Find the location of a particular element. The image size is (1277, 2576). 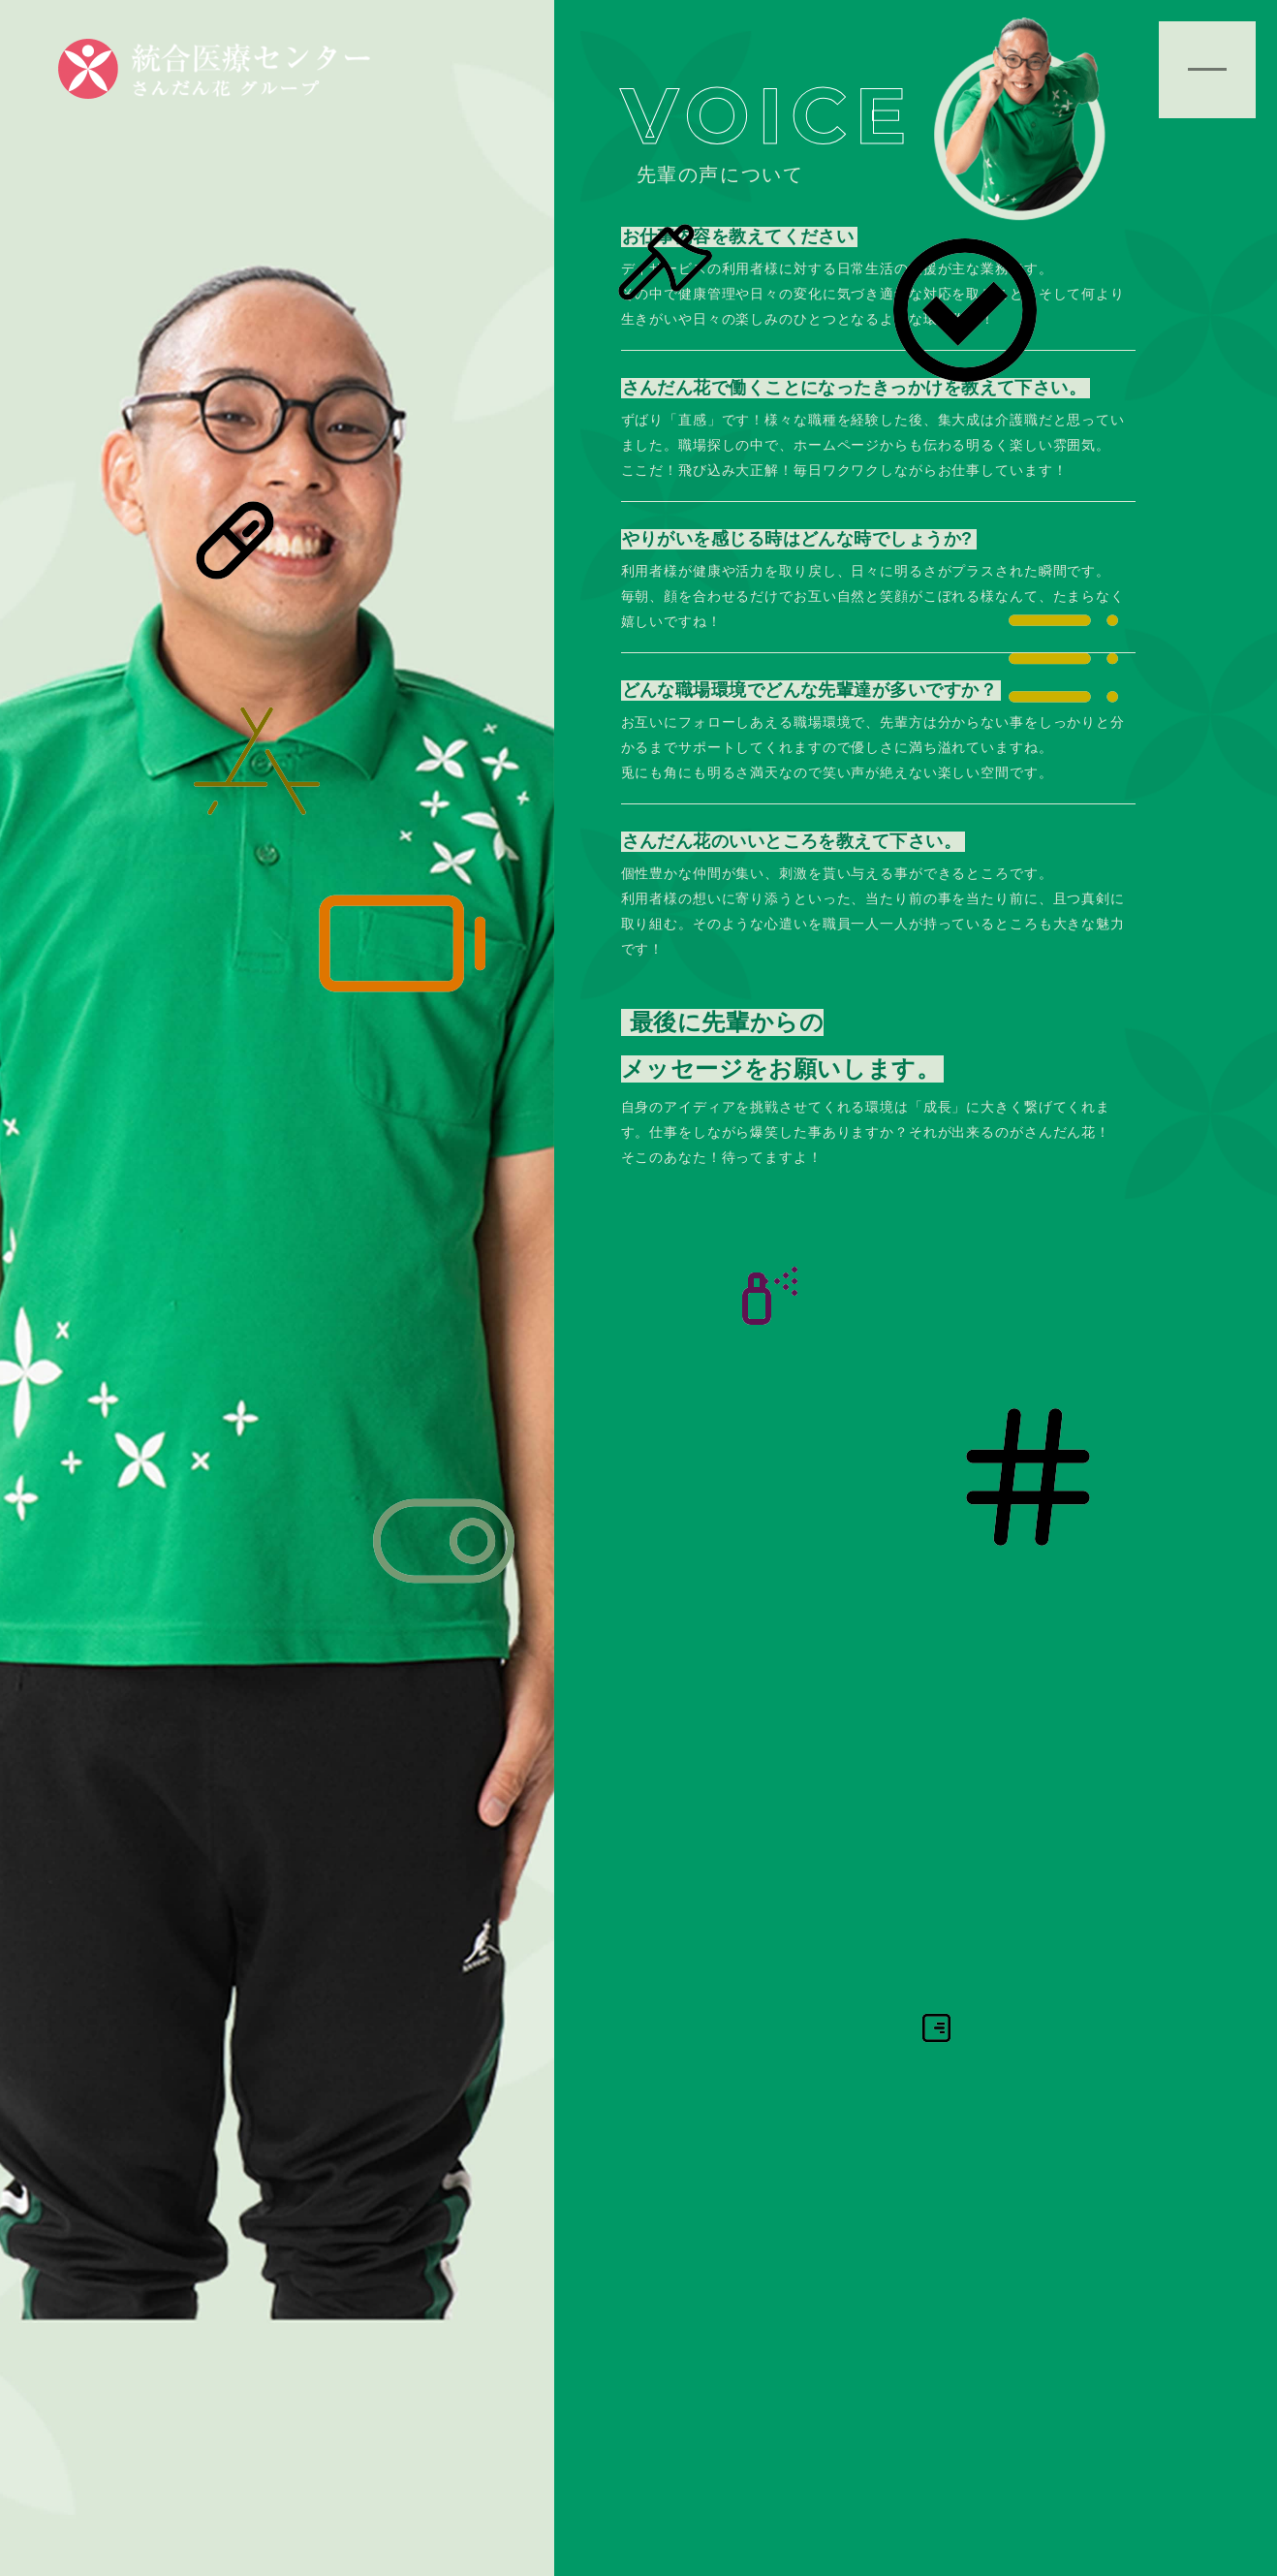

align content to the right middle of a container is located at coordinates (936, 2027).